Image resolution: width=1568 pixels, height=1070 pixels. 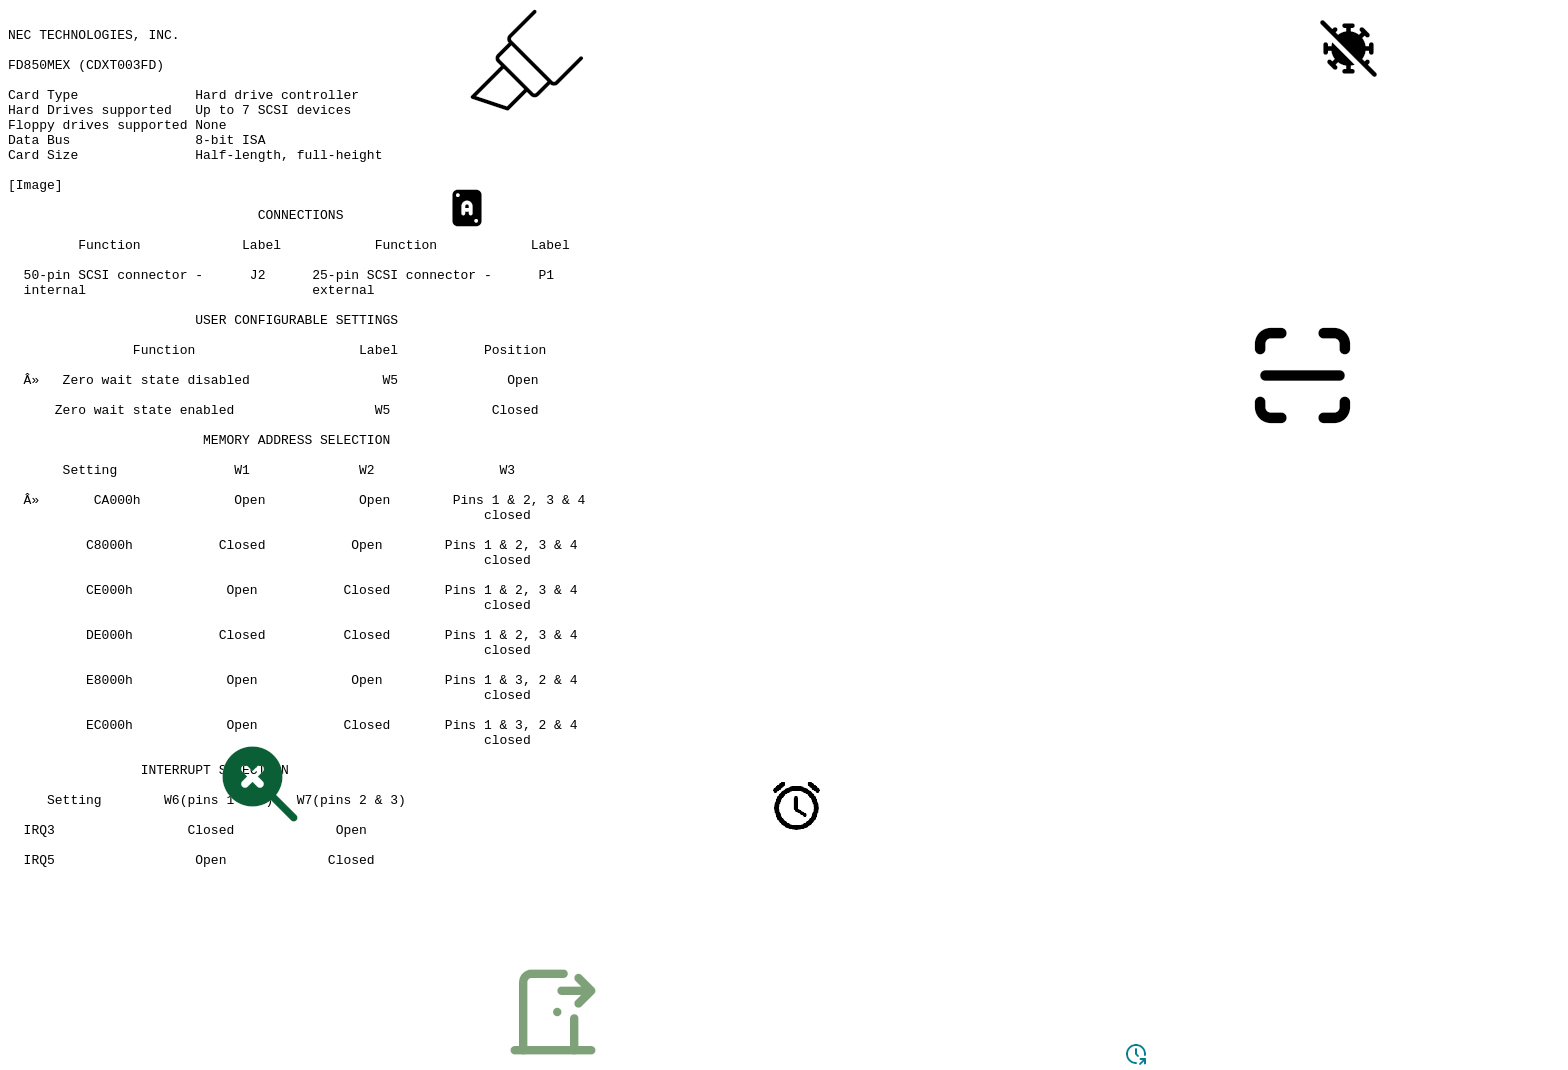 What do you see at coordinates (467, 208) in the screenshot?
I see `ace playing card in a card game app` at bounding box center [467, 208].